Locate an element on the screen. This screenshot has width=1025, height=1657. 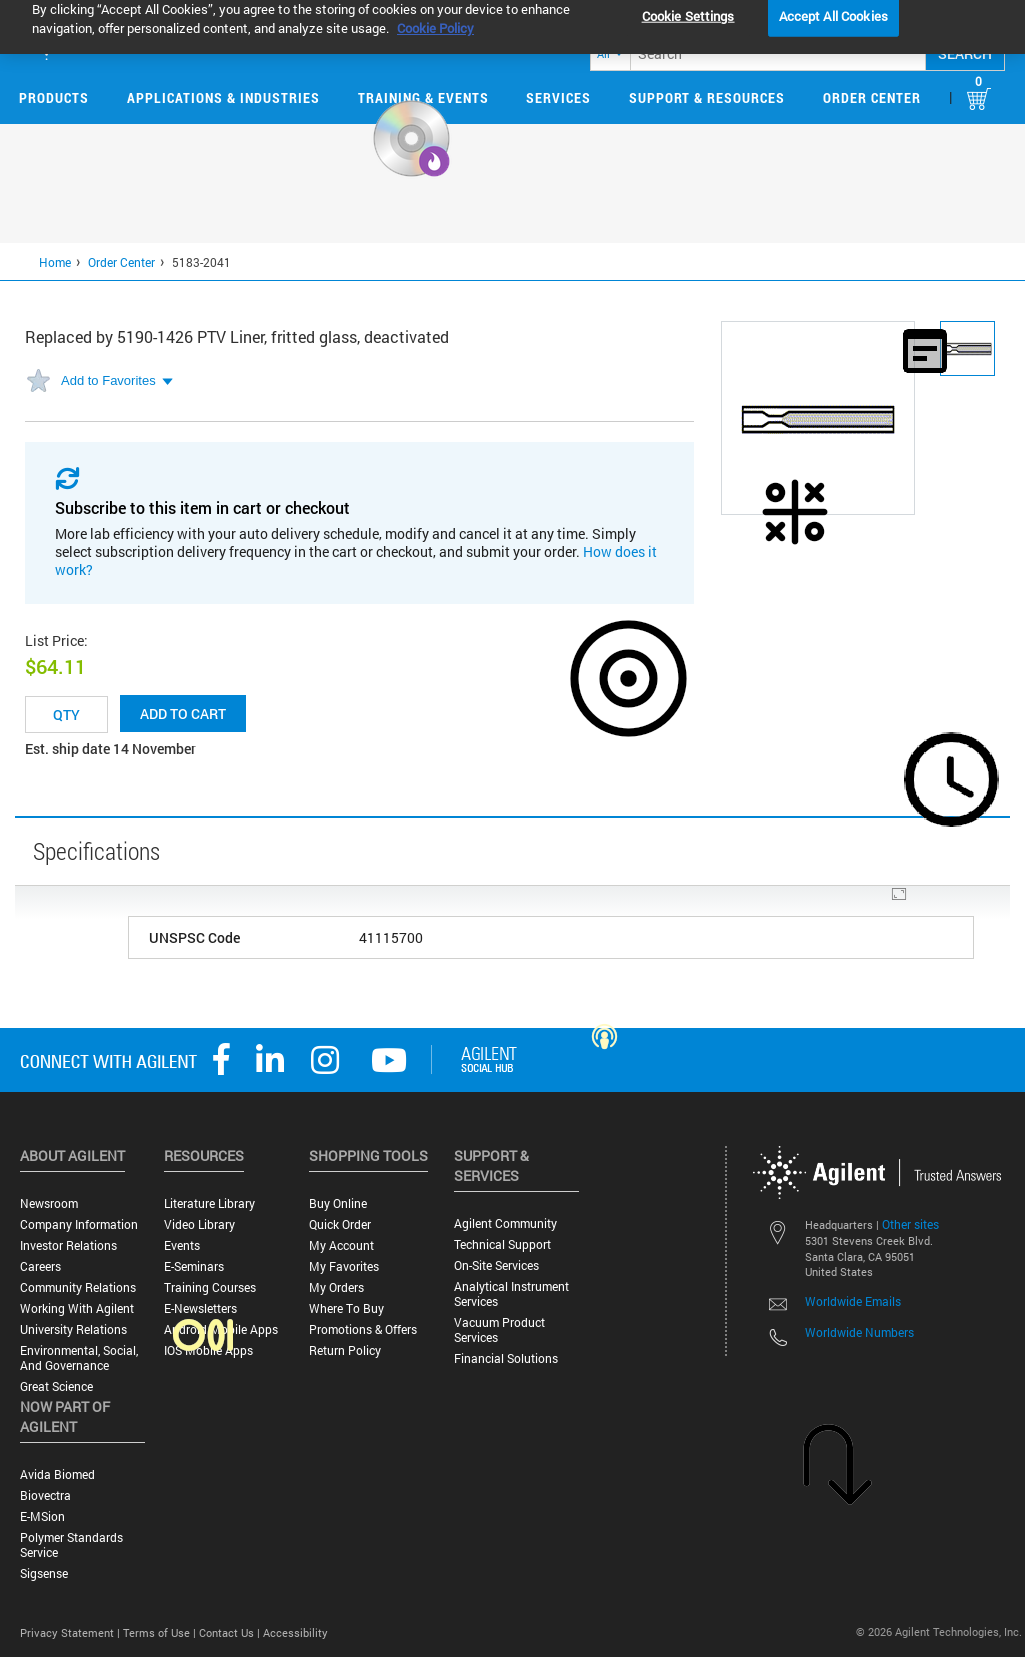
enter fullscreen mode is located at coordinates (899, 894).